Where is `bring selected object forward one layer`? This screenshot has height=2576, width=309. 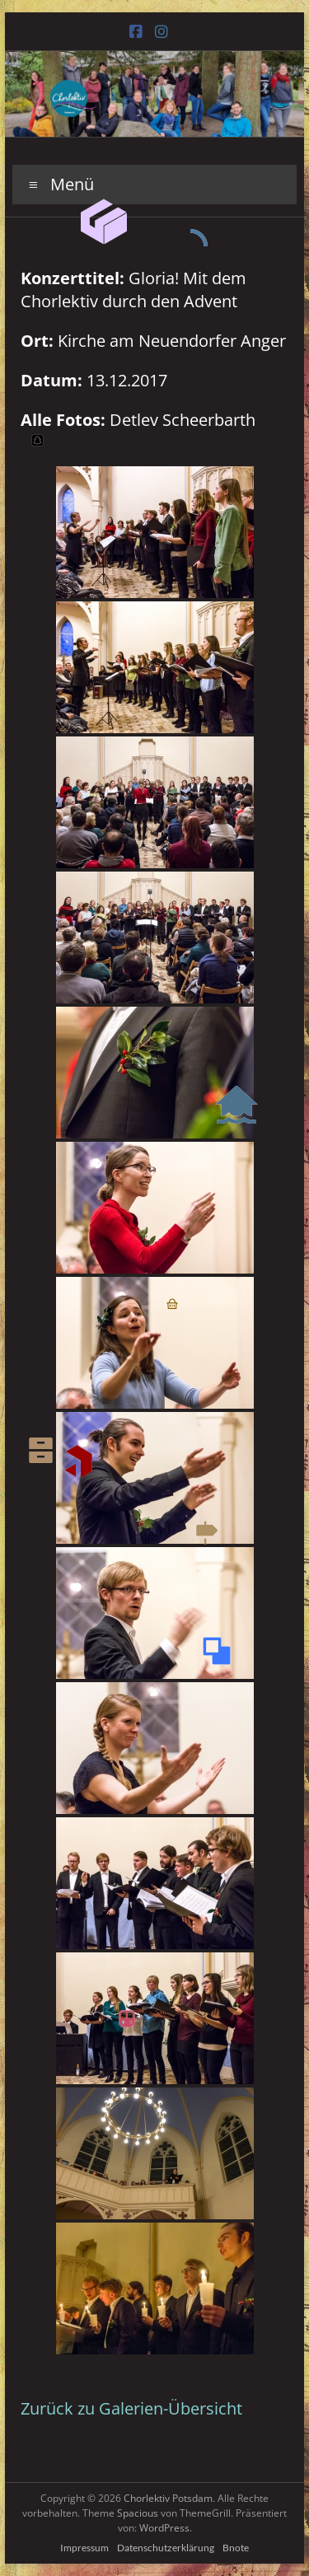 bring selected object forward one layer is located at coordinates (217, 1651).